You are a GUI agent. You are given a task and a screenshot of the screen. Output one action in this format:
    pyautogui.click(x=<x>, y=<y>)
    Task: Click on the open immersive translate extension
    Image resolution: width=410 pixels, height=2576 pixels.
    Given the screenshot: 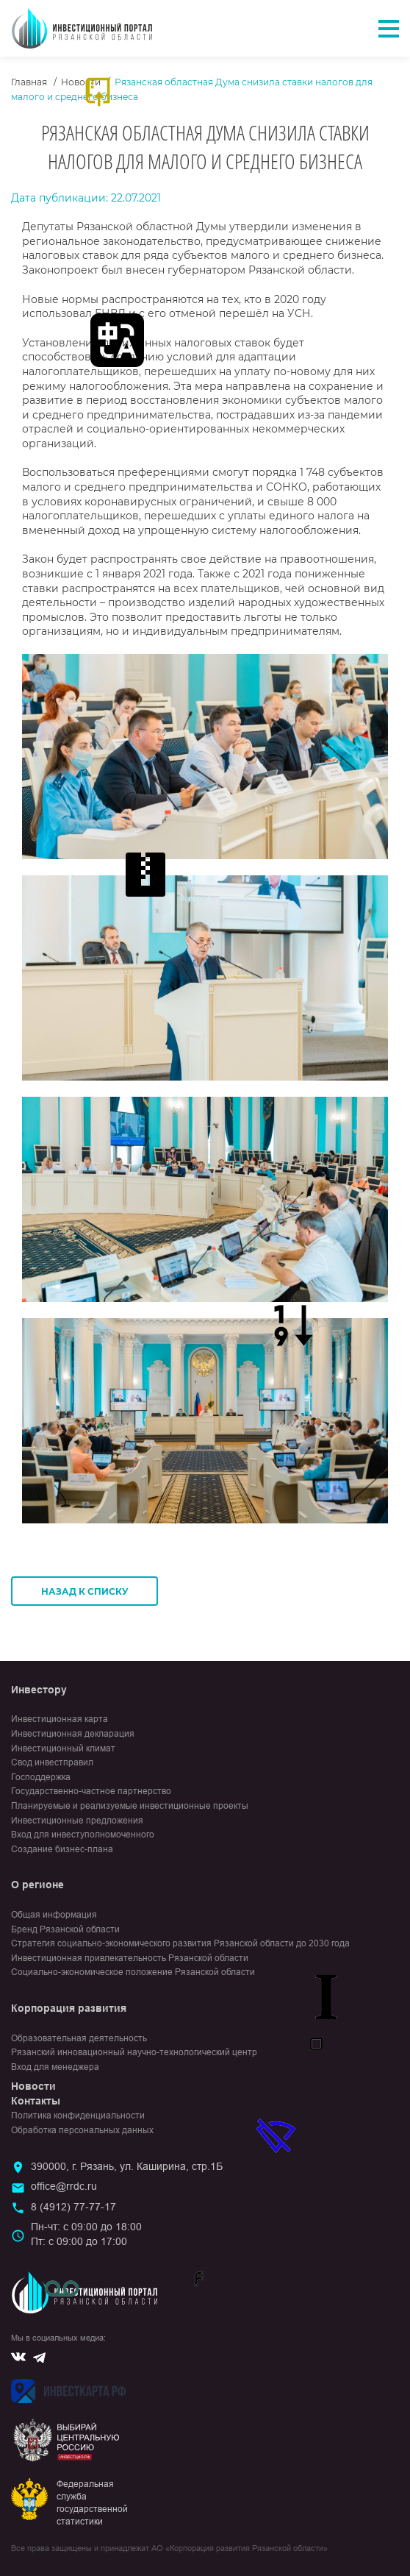 What is the action you would take?
    pyautogui.click(x=117, y=340)
    